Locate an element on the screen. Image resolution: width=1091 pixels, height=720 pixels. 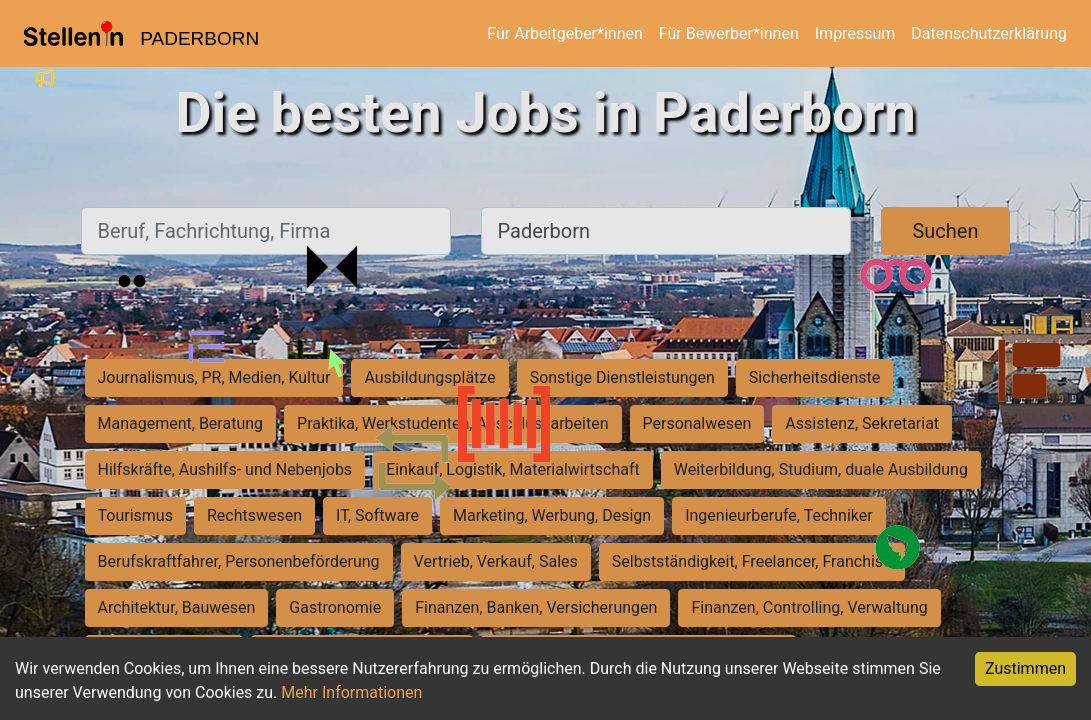
cursor app logo is located at coordinates (335, 363).